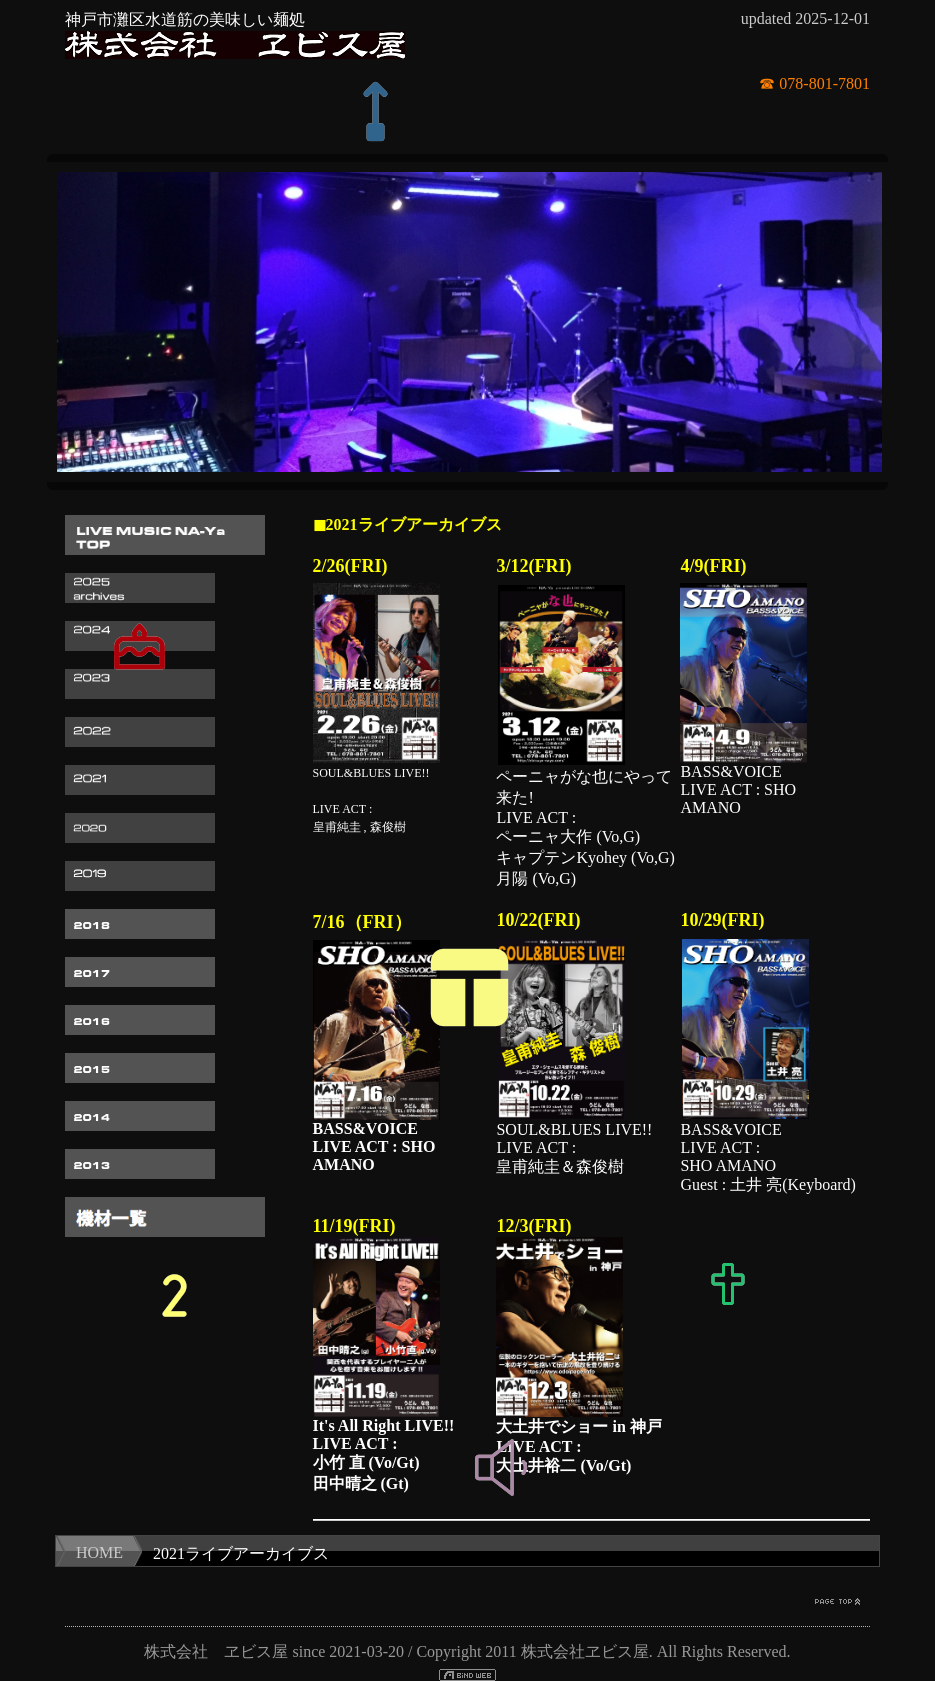 The image size is (935, 1681). Describe the element at coordinates (375, 111) in the screenshot. I see `upload a file or content` at that location.